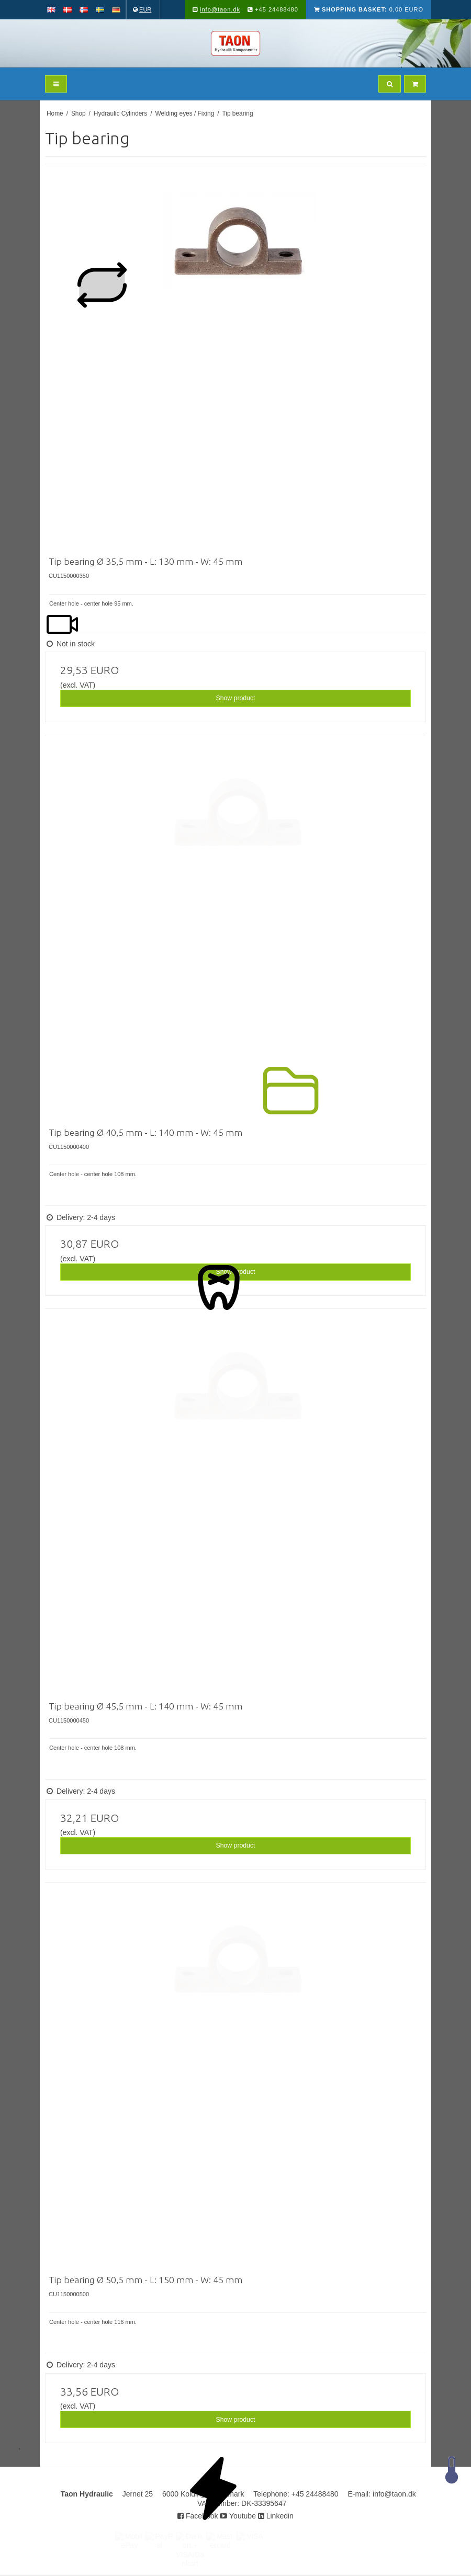 This screenshot has height=2576, width=471. Describe the element at coordinates (219, 1287) in the screenshot. I see `access dental or oral health features` at that location.